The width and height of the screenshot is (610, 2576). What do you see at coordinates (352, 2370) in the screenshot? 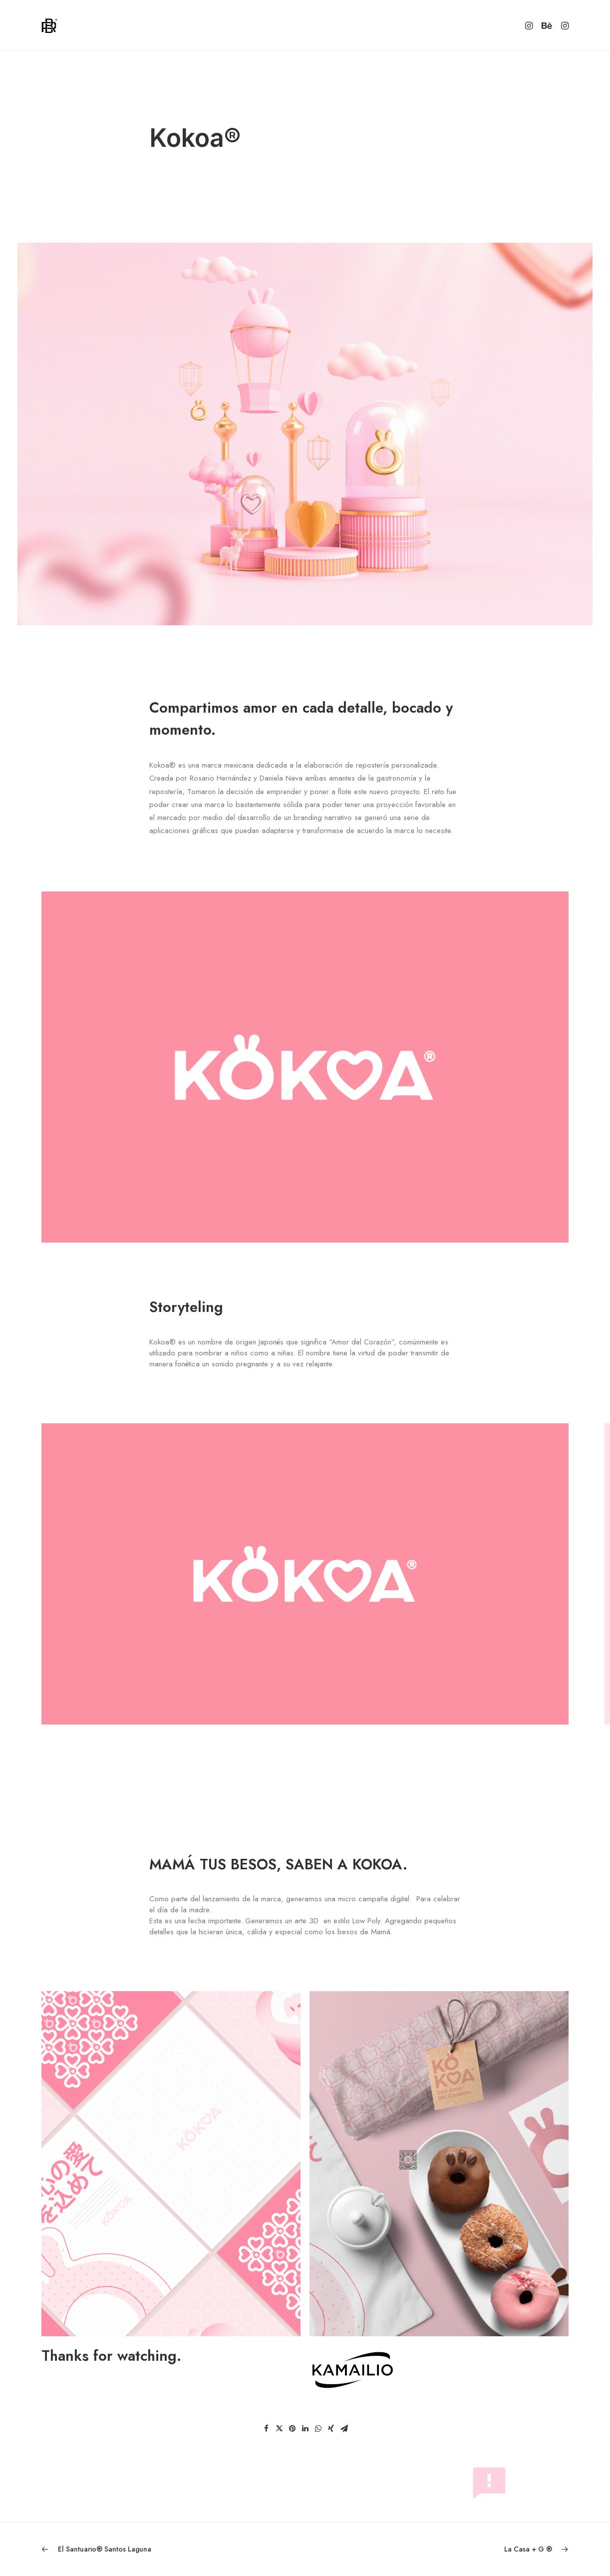
I see `kamailio SIP server logo` at bounding box center [352, 2370].